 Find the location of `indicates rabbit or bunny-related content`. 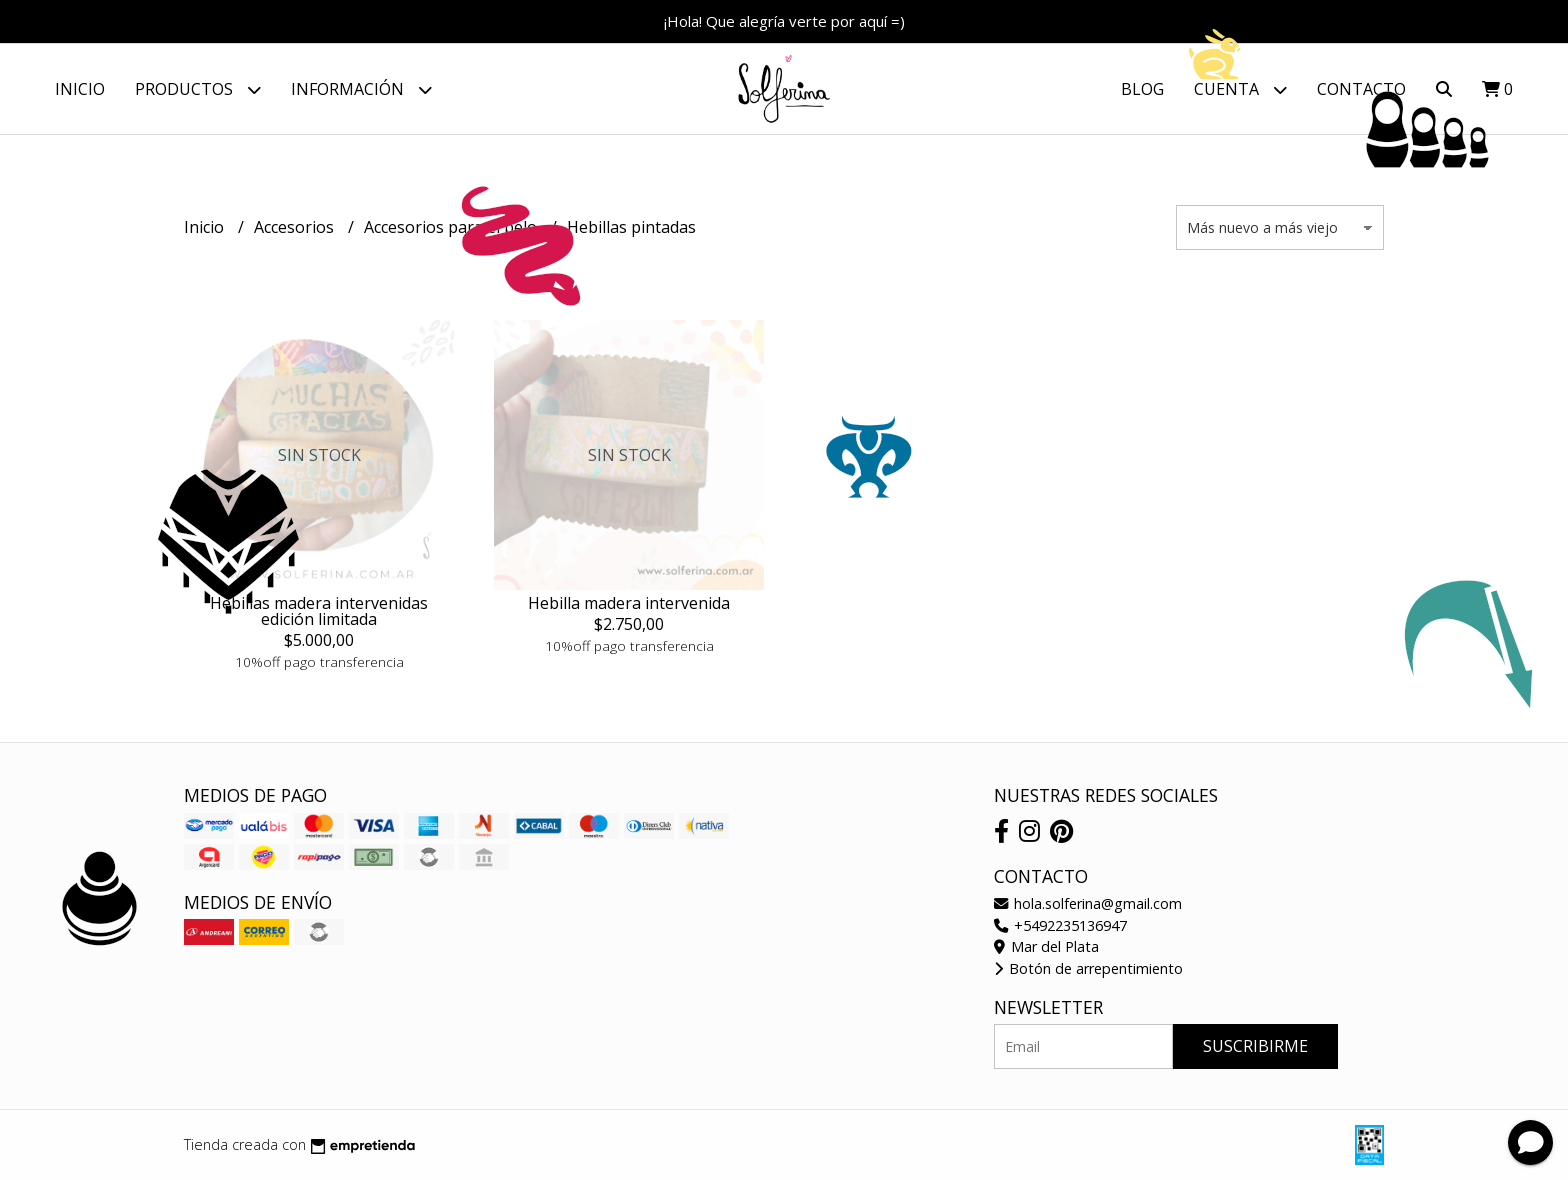

indicates rabbit or bunny-related content is located at coordinates (1215, 55).